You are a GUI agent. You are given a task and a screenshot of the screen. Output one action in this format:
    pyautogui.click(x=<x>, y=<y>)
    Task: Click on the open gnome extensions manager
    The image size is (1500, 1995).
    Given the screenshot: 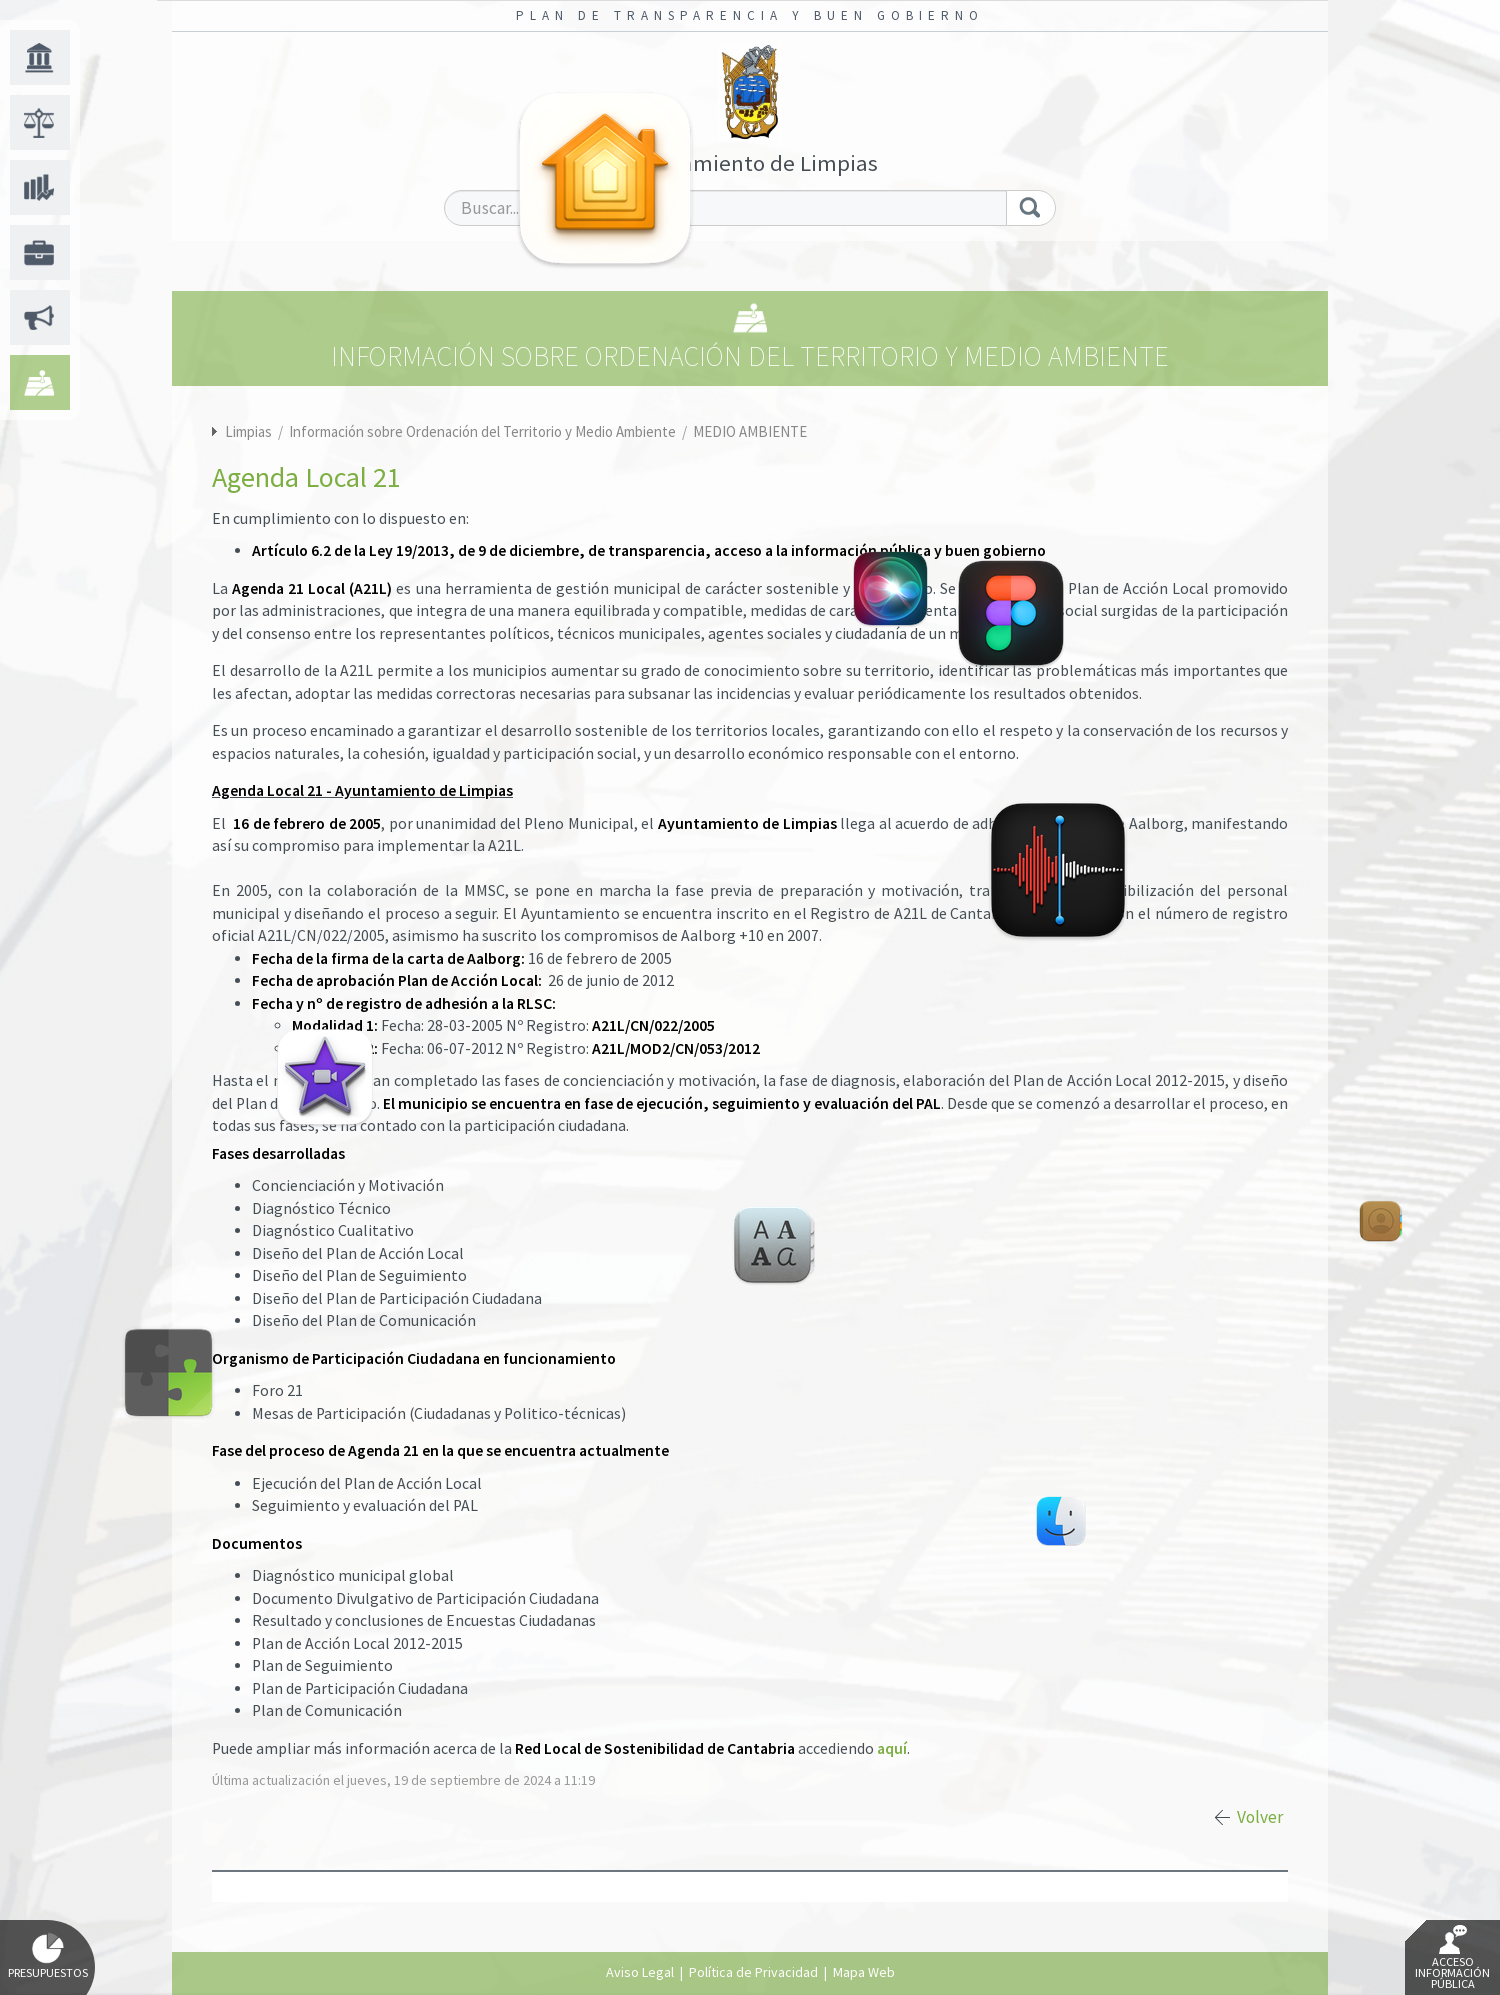 What is the action you would take?
    pyautogui.click(x=168, y=1372)
    